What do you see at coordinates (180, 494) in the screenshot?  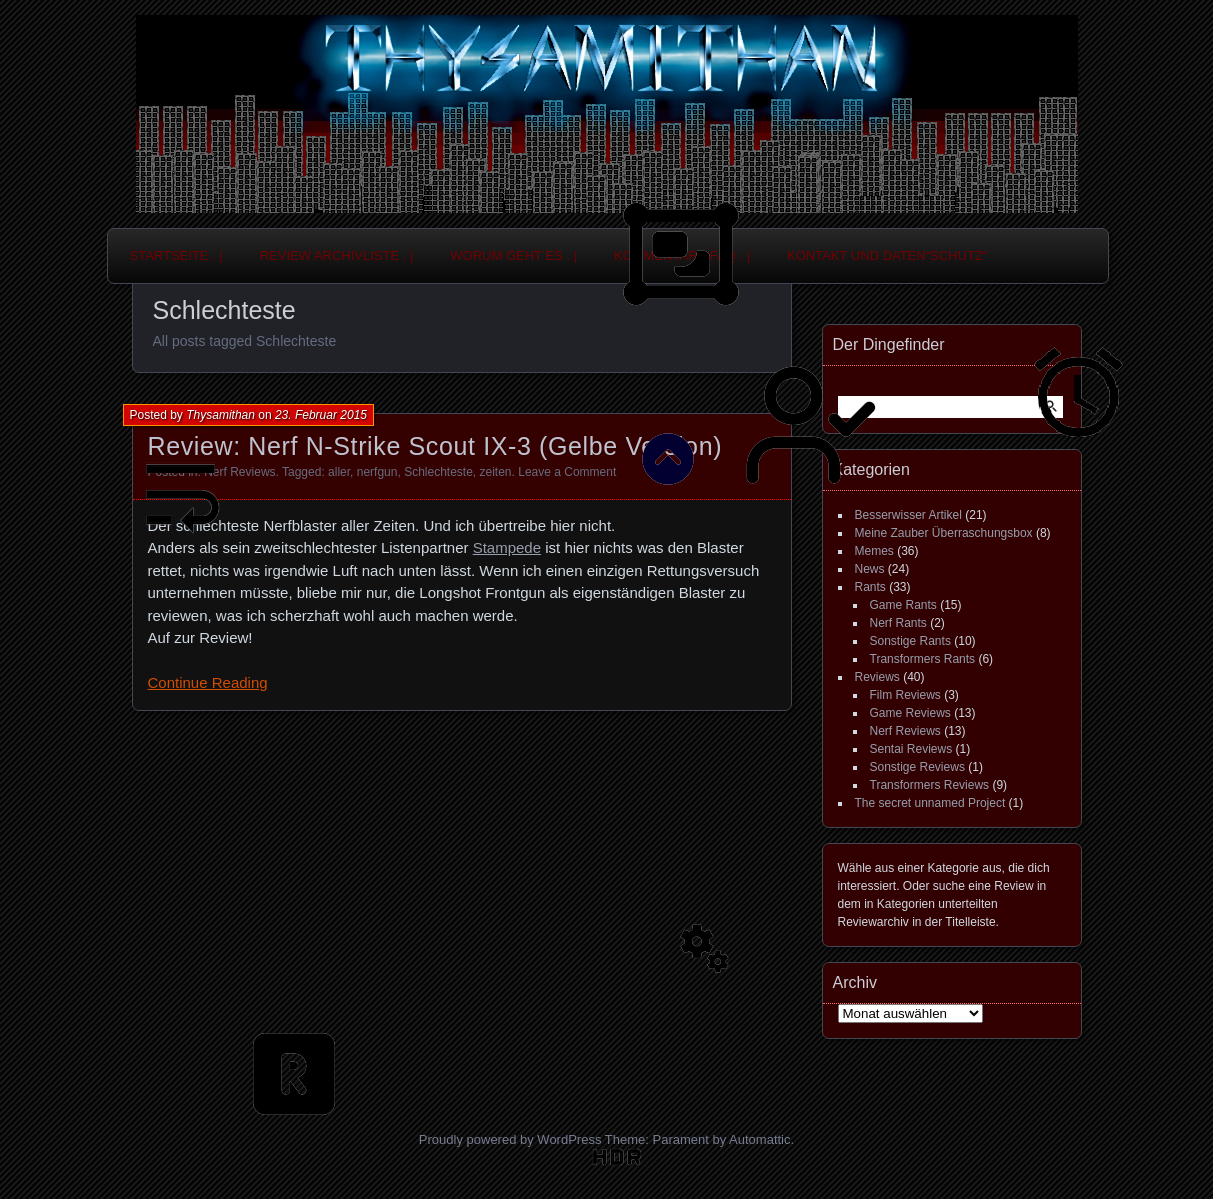 I see `toggle text wrapping in a document` at bounding box center [180, 494].